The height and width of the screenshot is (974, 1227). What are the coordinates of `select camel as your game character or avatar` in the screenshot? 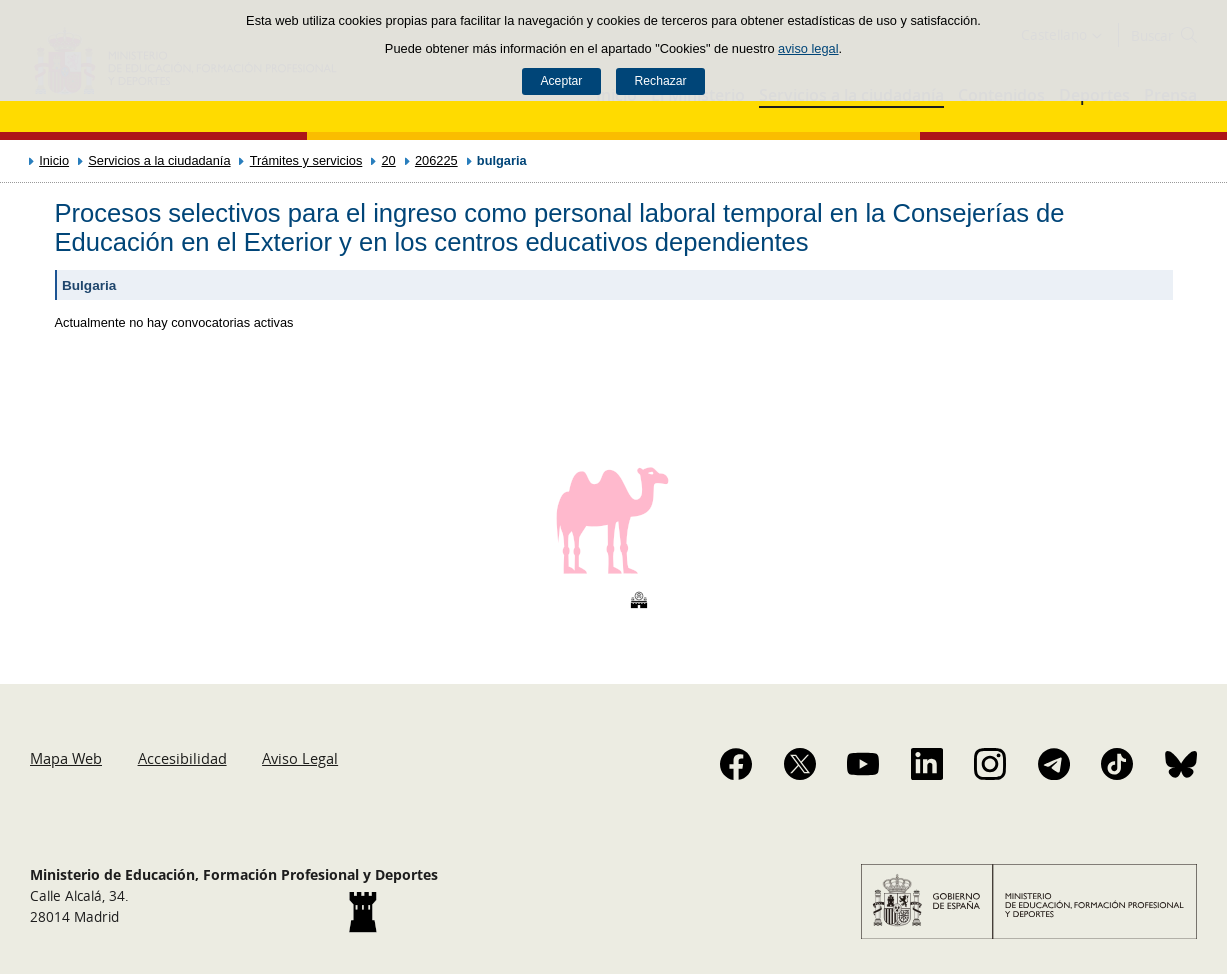 It's located at (612, 520).